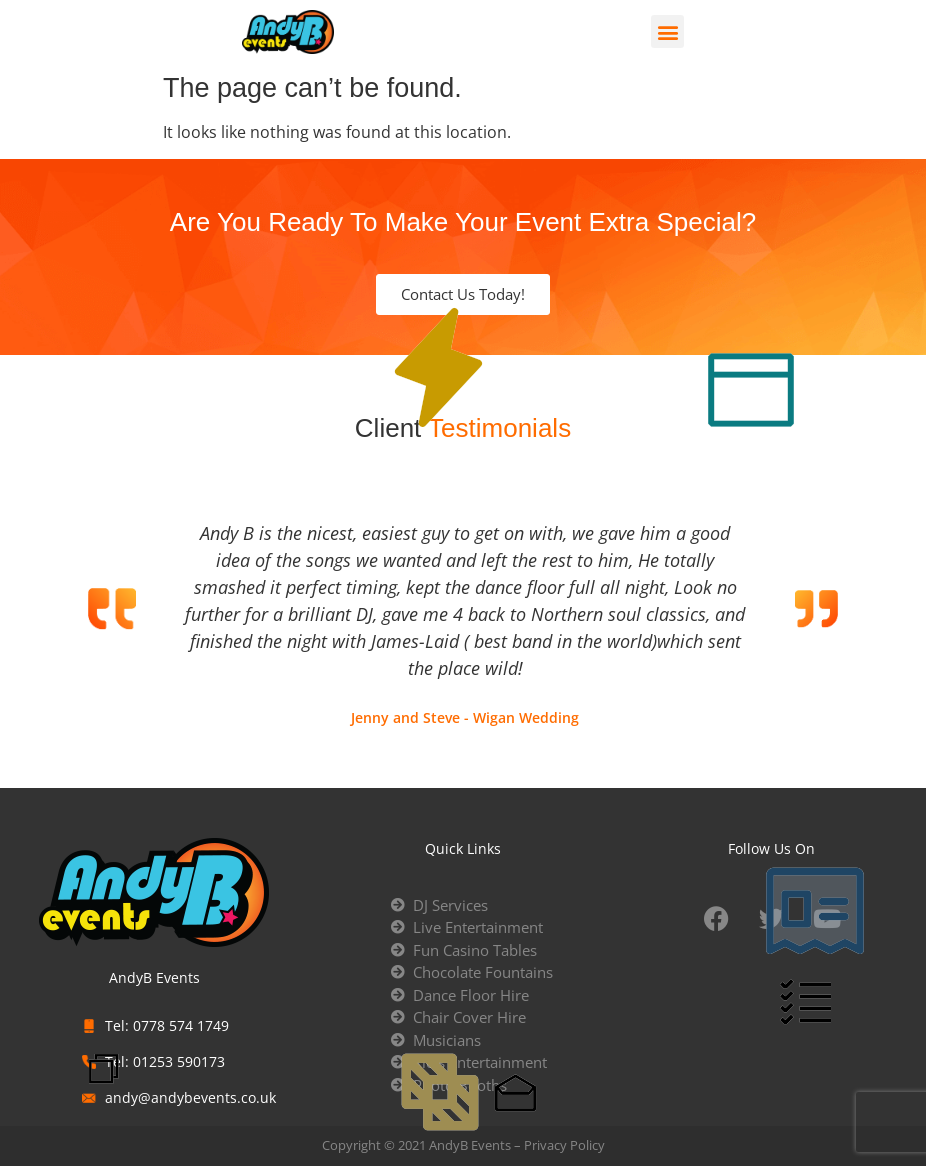 This screenshot has height=1166, width=926. What do you see at coordinates (438, 367) in the screenshot?
I see `indicates fast or instant action` at bounding box center [438, 367].